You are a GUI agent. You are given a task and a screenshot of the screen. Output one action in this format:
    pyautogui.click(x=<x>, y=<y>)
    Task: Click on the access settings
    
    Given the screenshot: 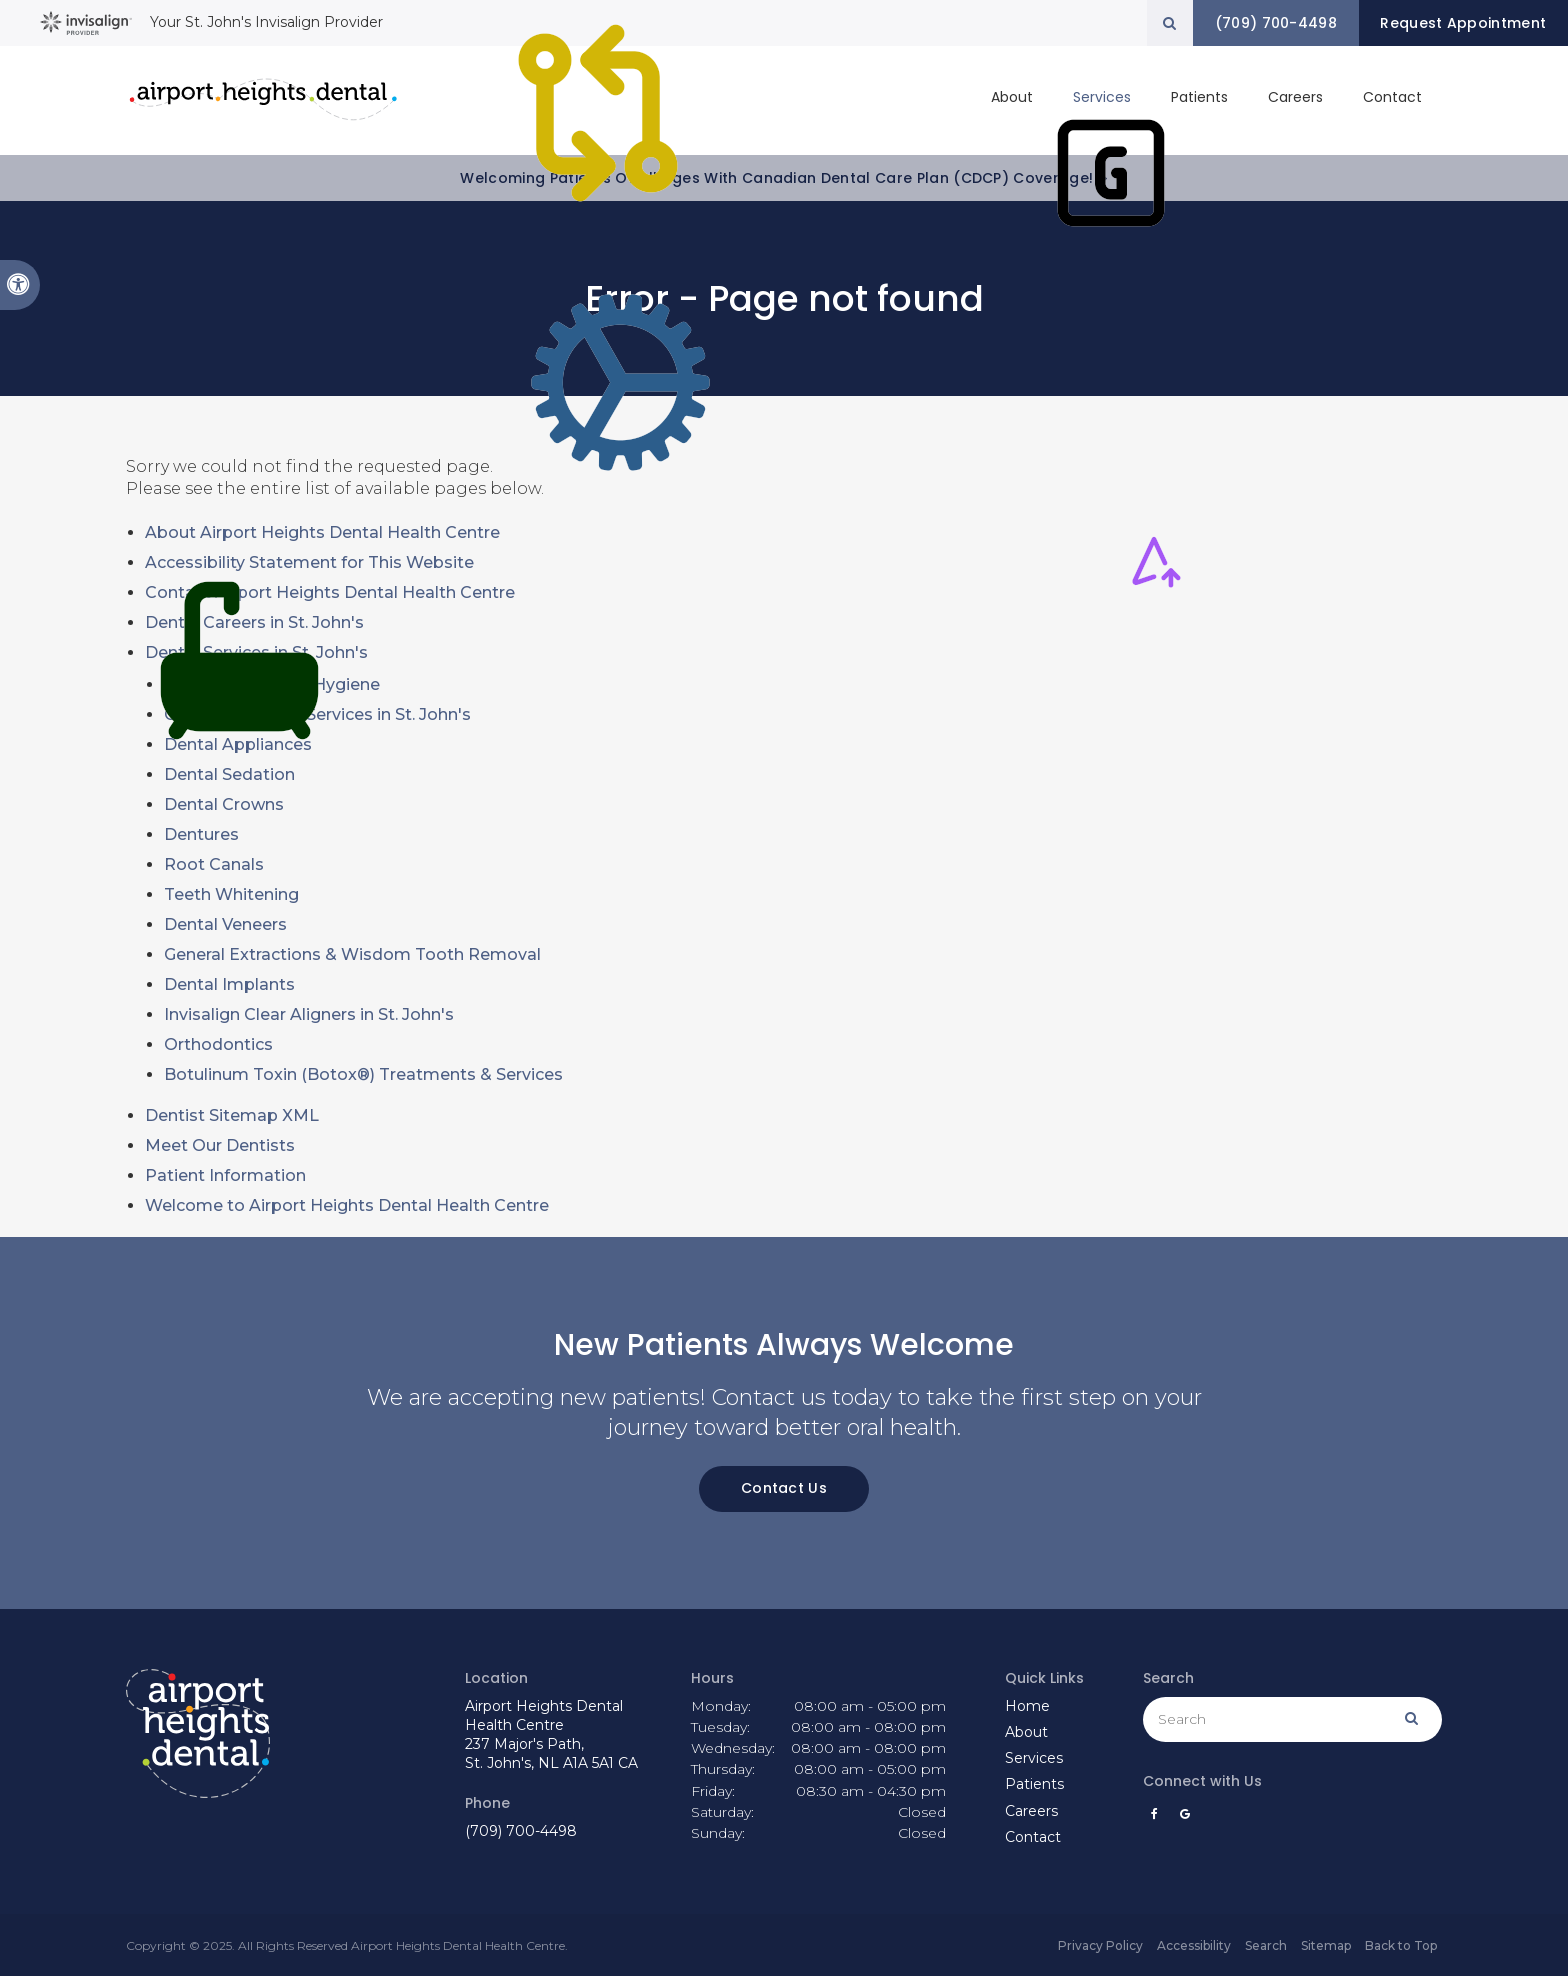 What is the action you would take?
    pyautogui.click(x=620, y=382)
    